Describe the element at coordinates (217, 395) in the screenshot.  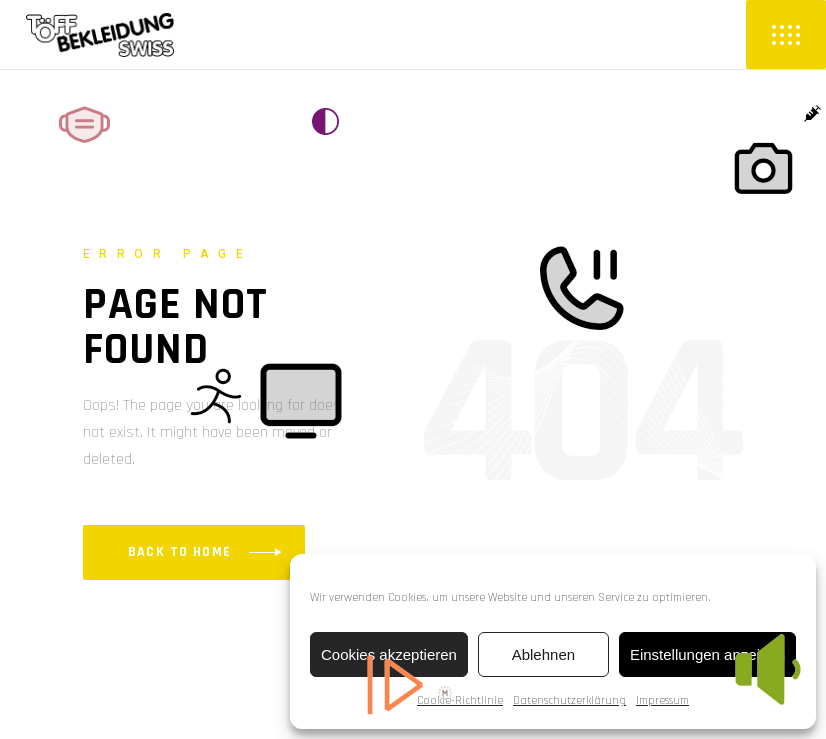
I see `start a running or fitness activity` at that location.